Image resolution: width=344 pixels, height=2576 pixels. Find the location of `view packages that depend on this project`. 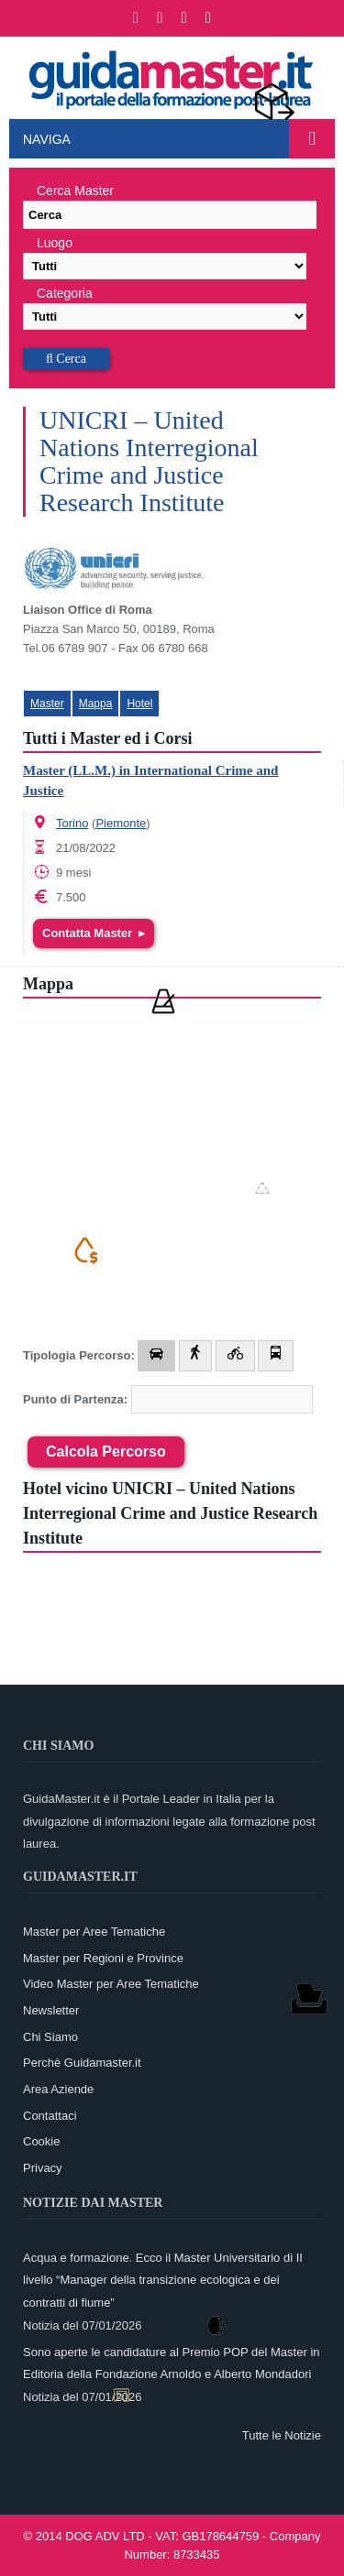

view packages that depend on this project is located at coordinates (274, 102).